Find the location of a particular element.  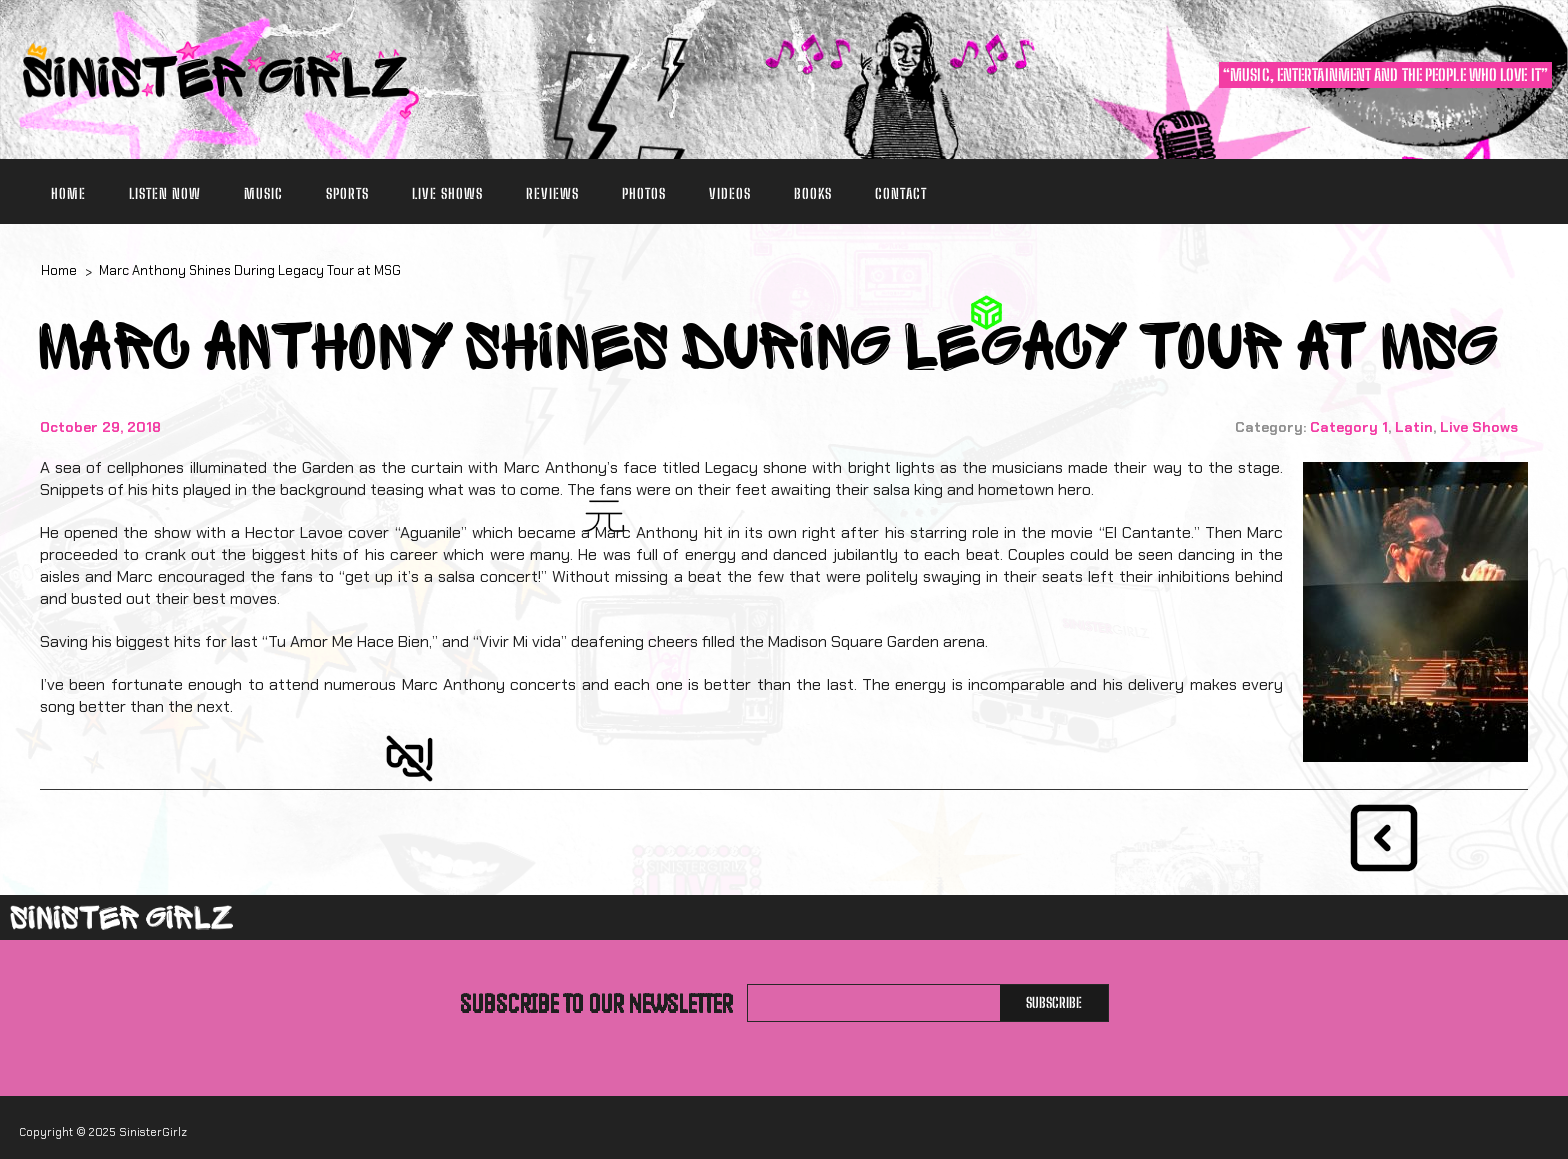

open CodeSandbox development environment is located at coordinates (986, 312).